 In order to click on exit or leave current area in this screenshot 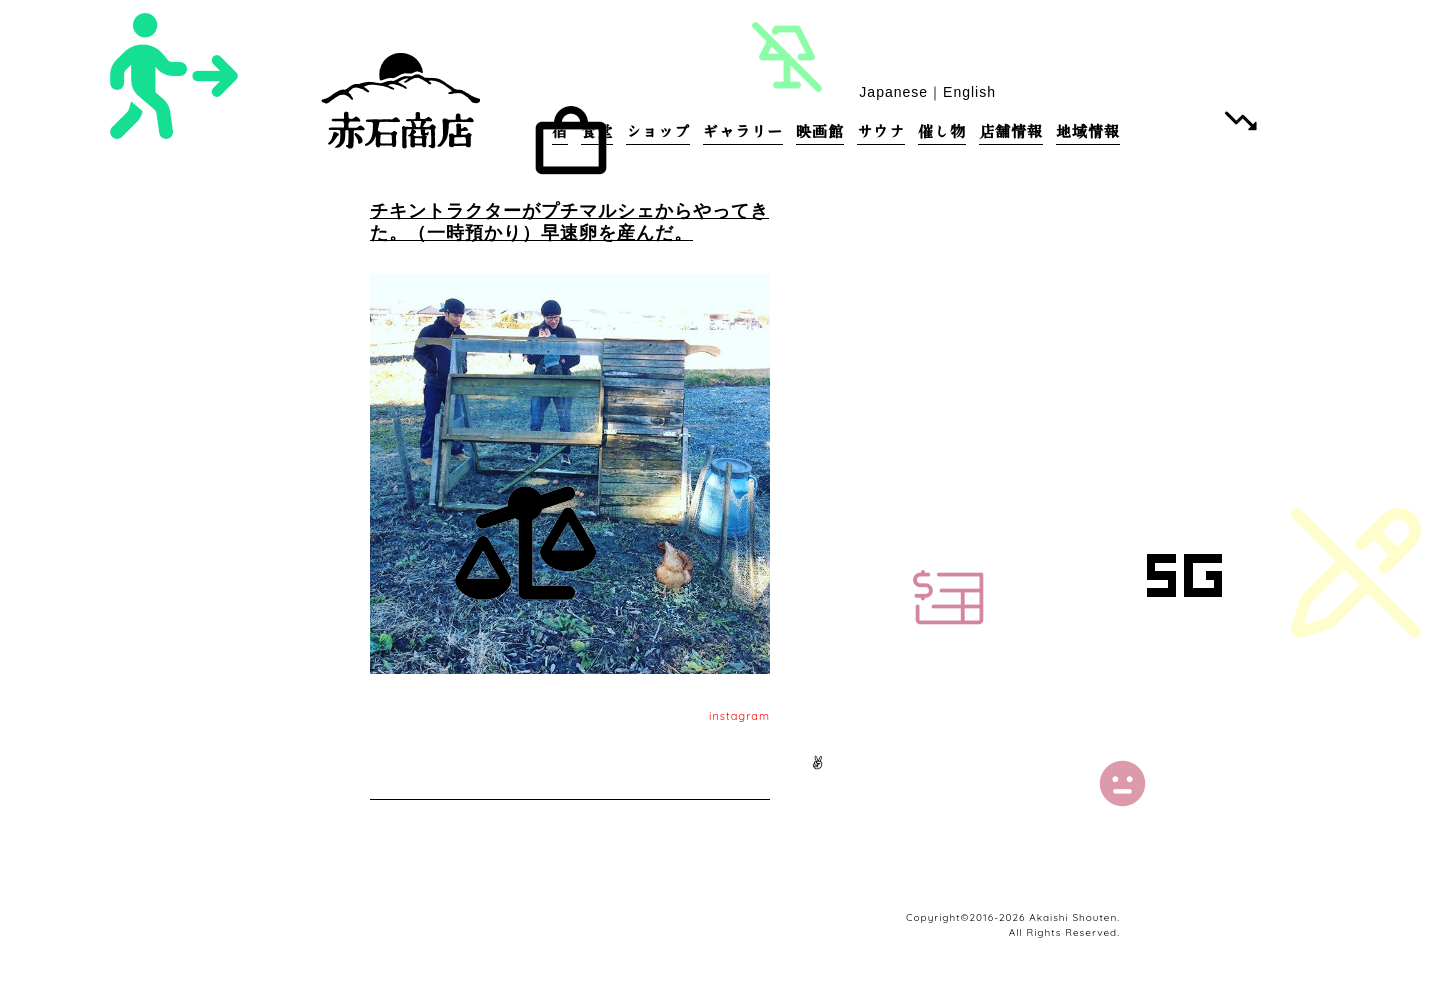, I will do `click(173, 76)`.